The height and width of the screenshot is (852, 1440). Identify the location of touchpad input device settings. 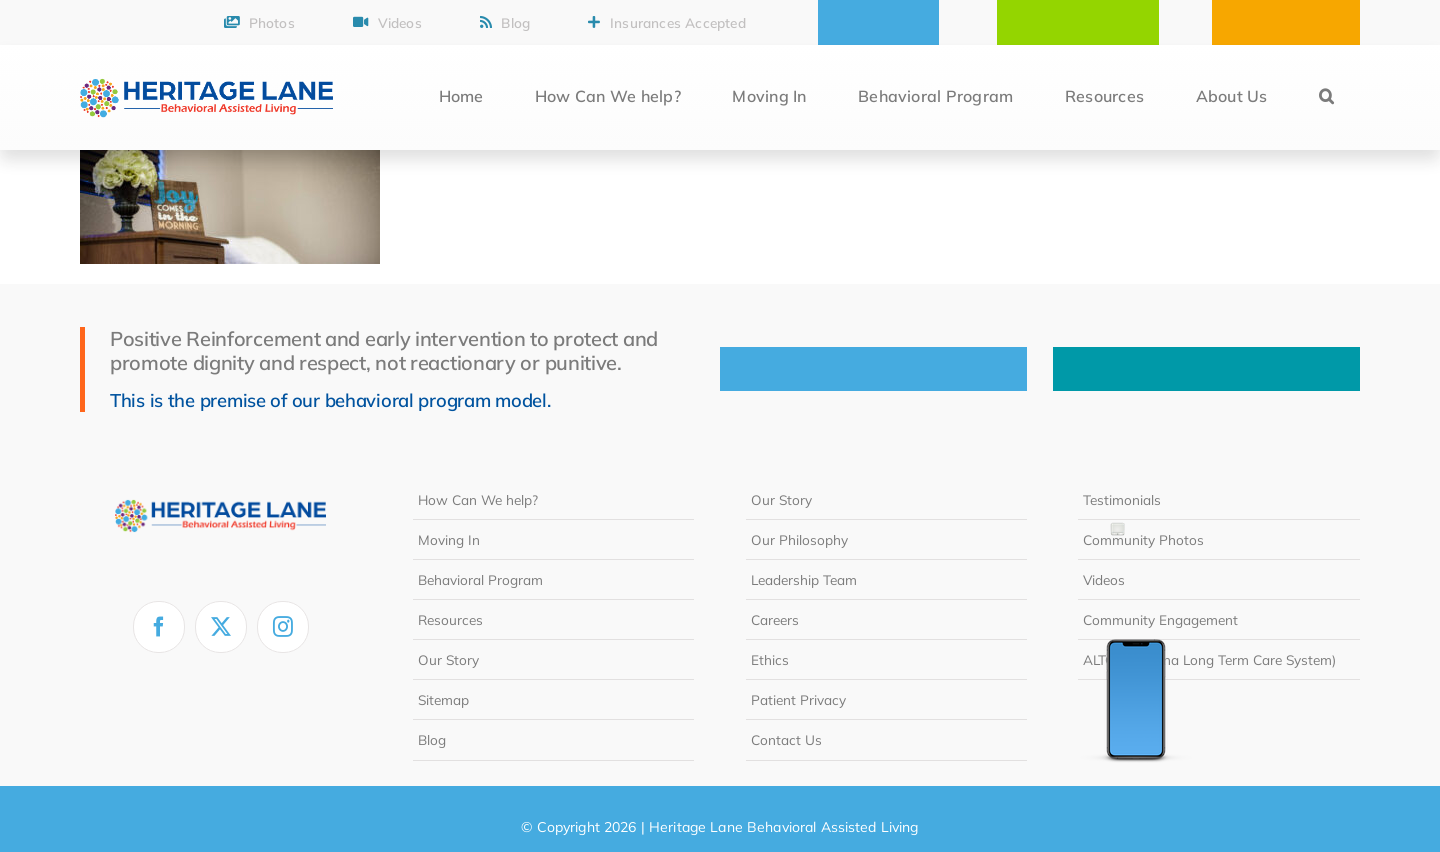
(1117, 529).